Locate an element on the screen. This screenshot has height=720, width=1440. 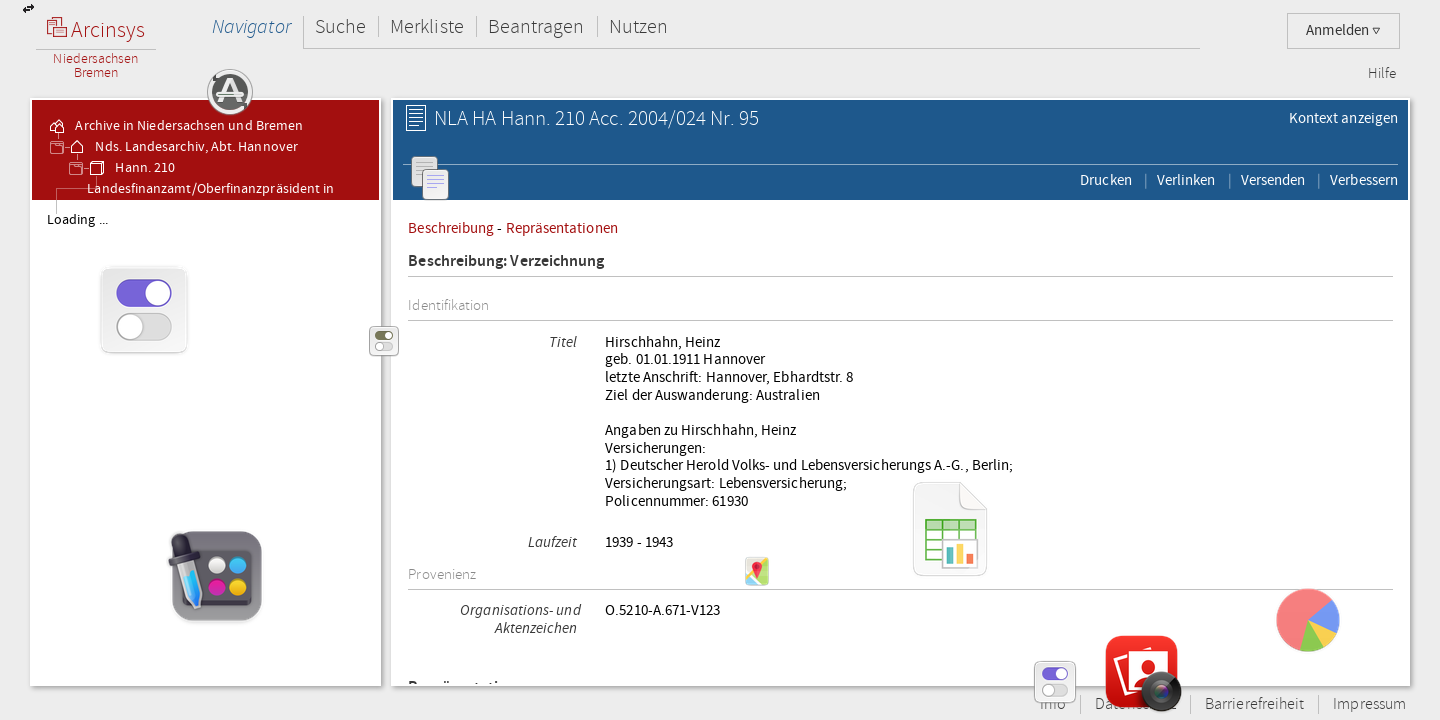
open system tweaks or customization settings is located at coordinates (1055, 682).